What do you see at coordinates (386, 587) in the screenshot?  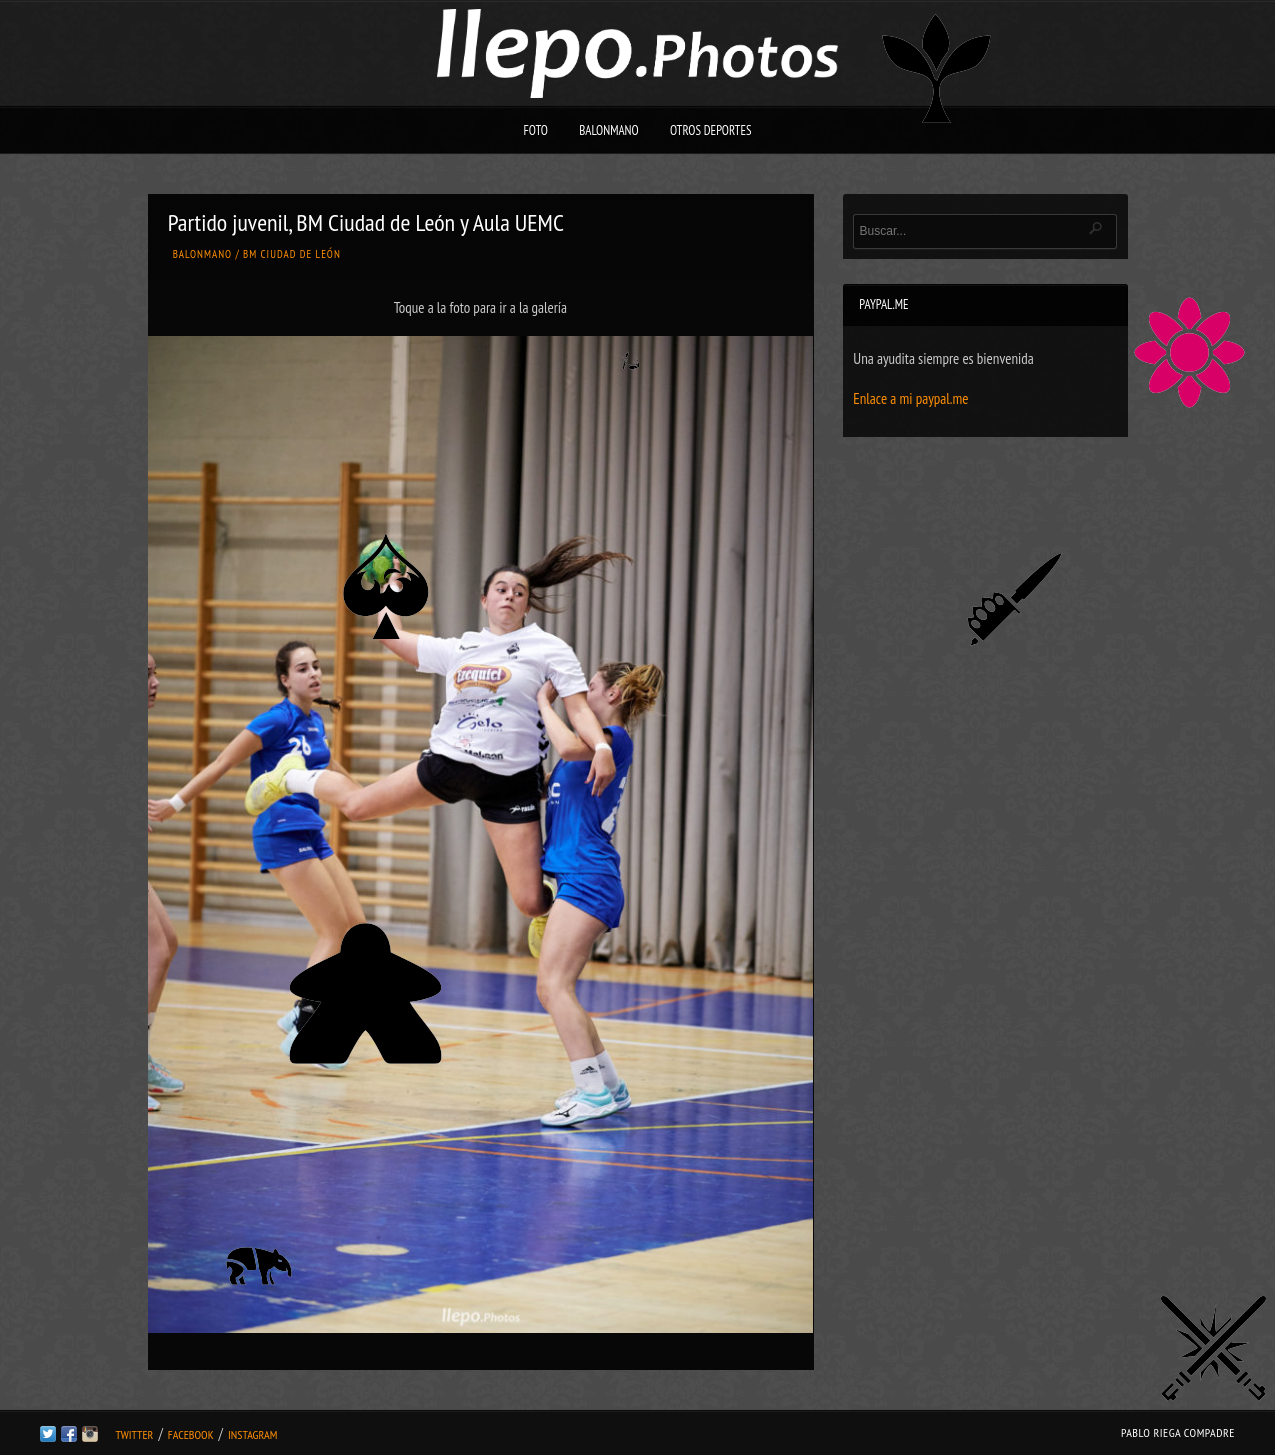 I see `indicates a hot streak or winning hand in a card game` at bounding box center [386, 587].